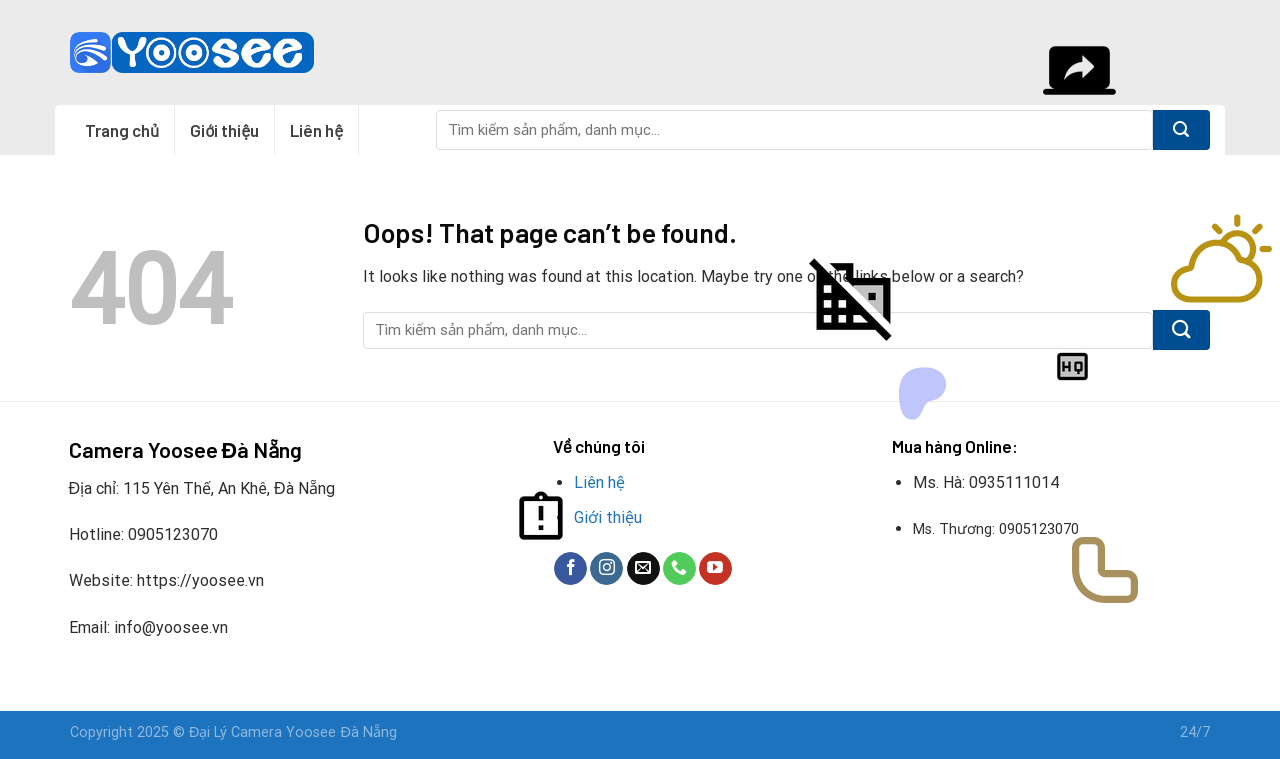 The width and height of the screenshot is (1280, 759). Describe the element at coordinates (1079, 70) in the screenshot. I see `share your screen with others` at that location.